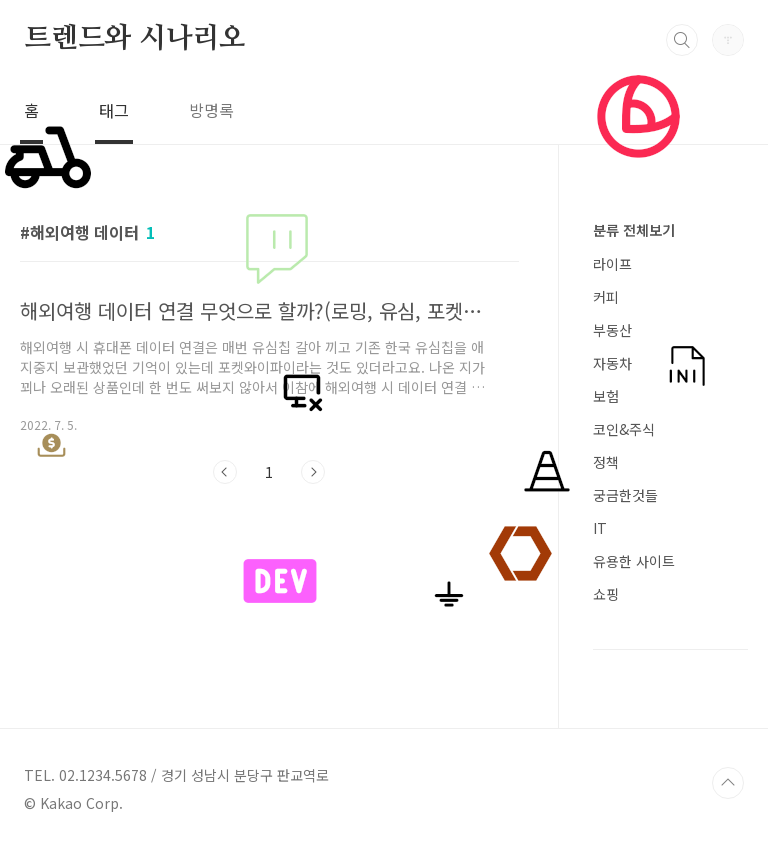 The image size is (768, 850). I want to click on disconnect or remove desktop device, so click(302, 391).